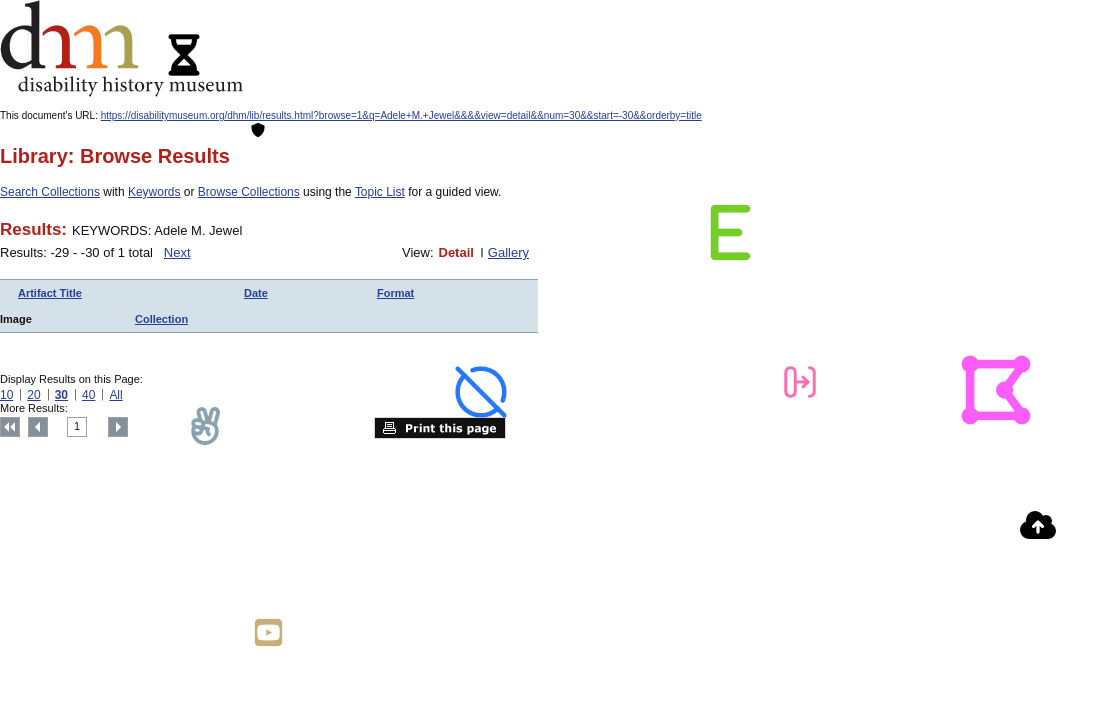  What do you see at coordinates (730, 232) in the screenshot?
I see `the letter "e" icon, typically used for alphabetical indexing or text formatting` at bounding box center [730, 232].